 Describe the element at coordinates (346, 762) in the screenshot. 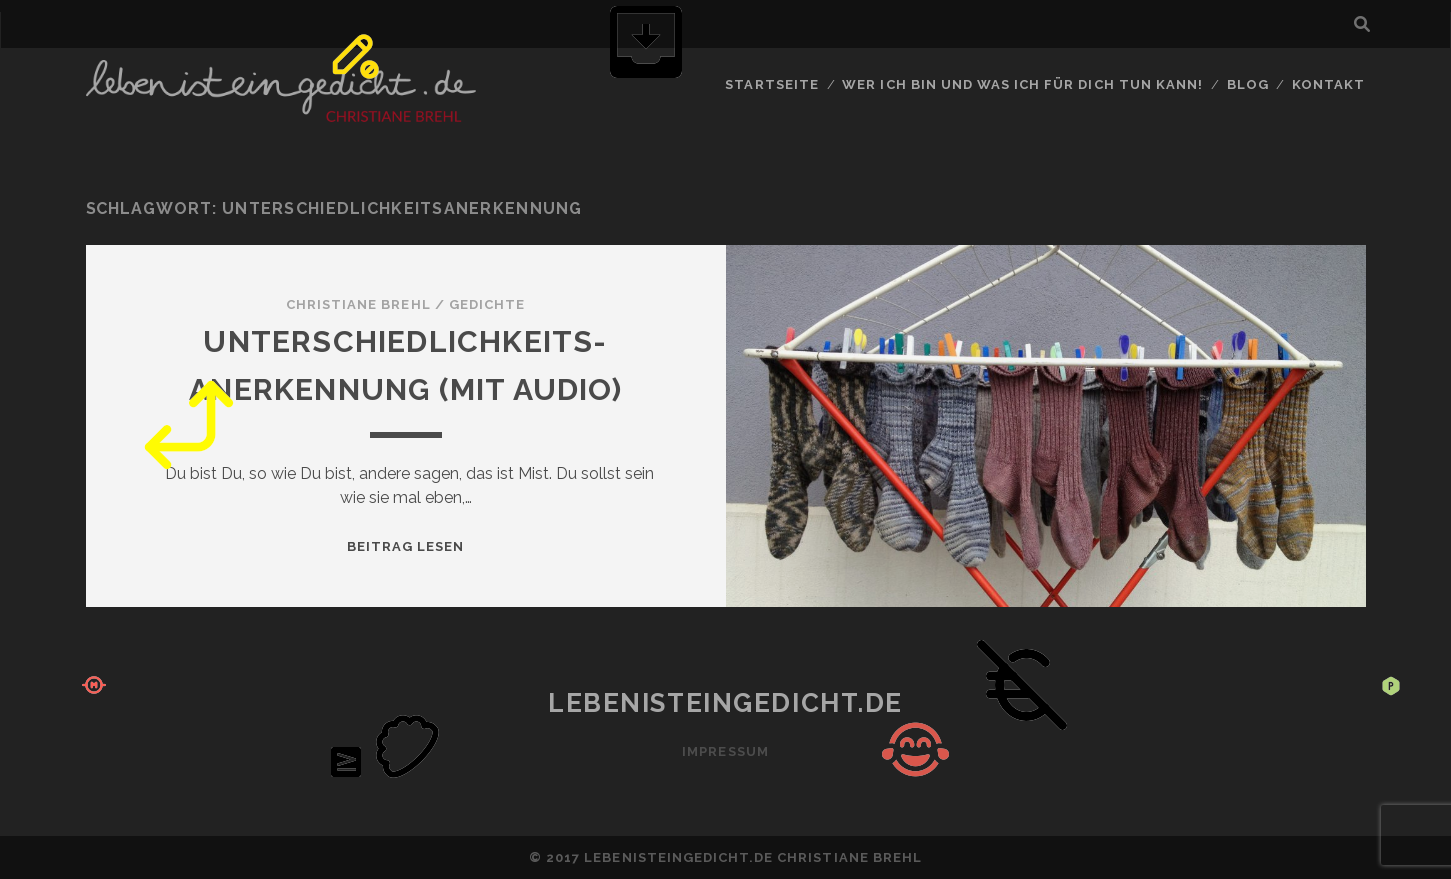

I see `greater than or equal to mathematical operator` at that location.